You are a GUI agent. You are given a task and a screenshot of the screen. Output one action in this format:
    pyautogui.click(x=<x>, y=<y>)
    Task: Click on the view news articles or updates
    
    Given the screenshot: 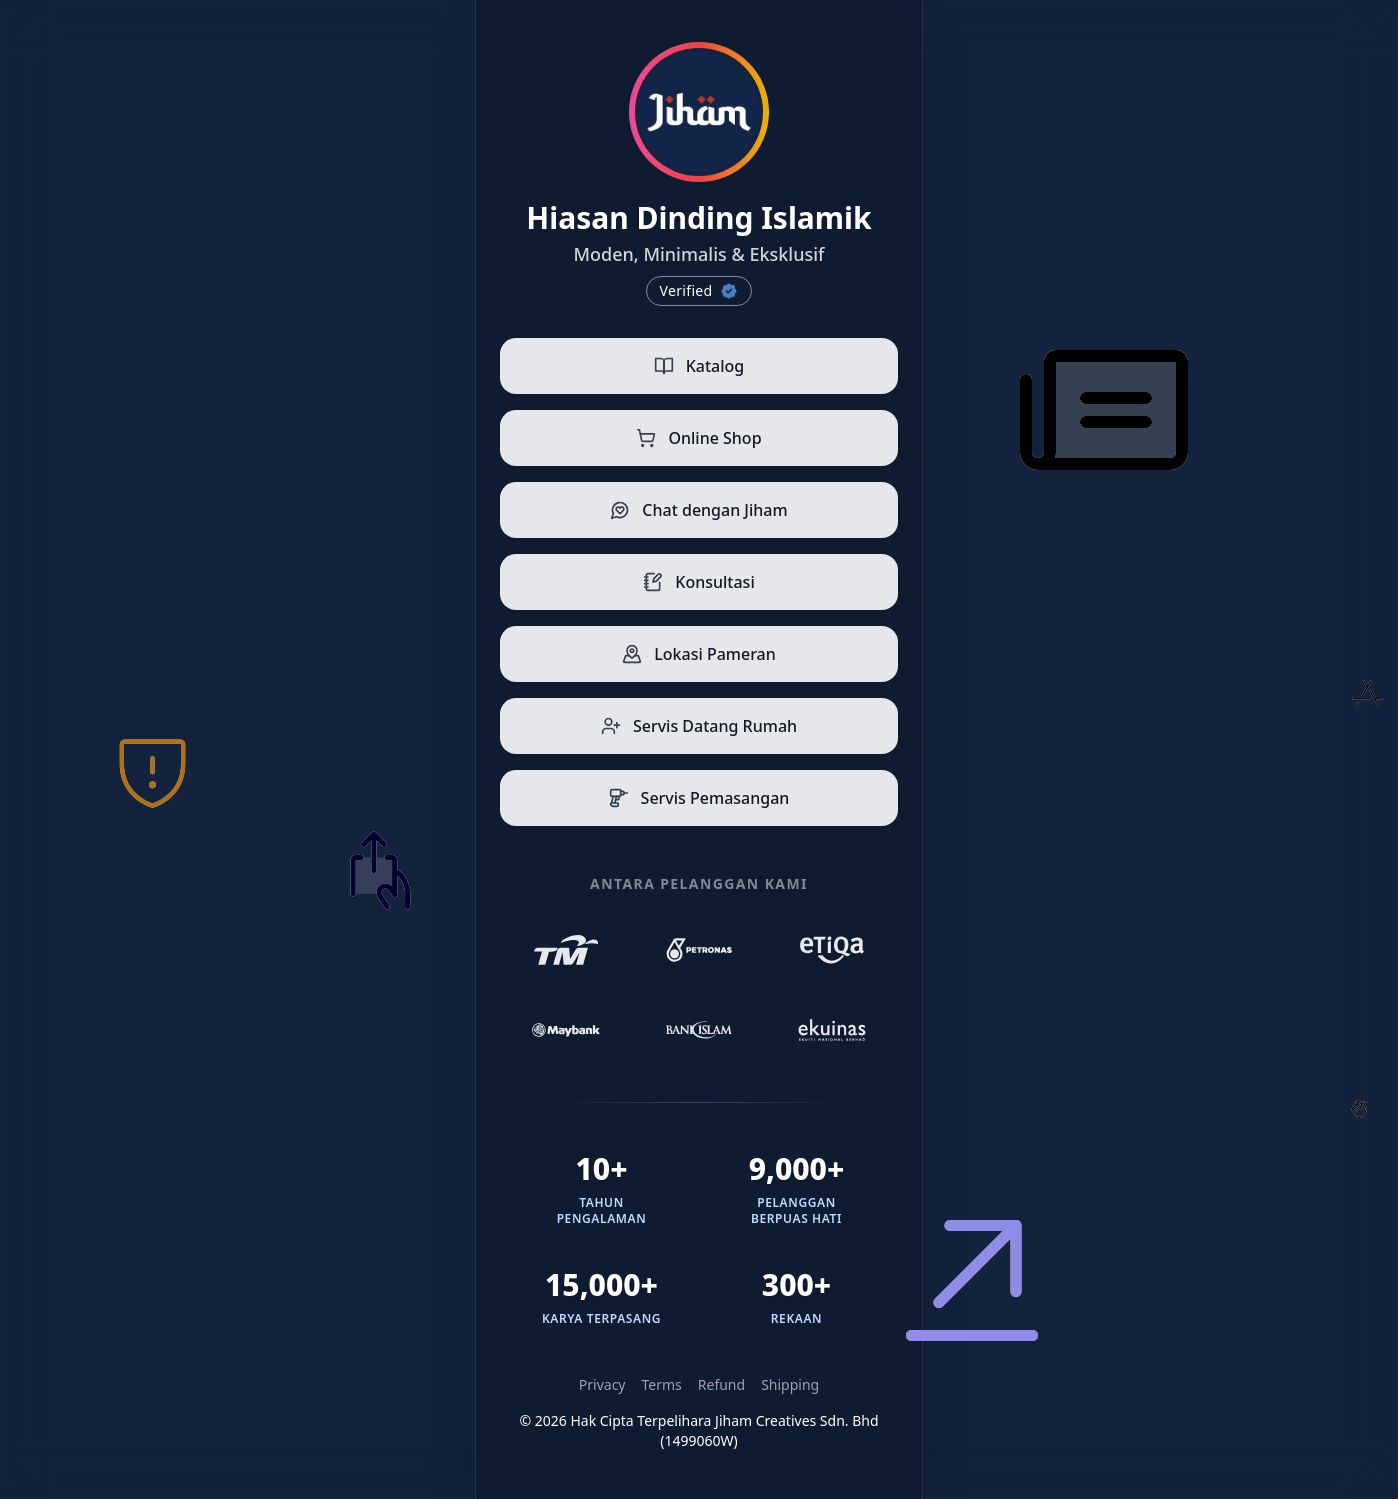 What is the action you would take?
    pyautogui.click(x=1110, y=410)
    